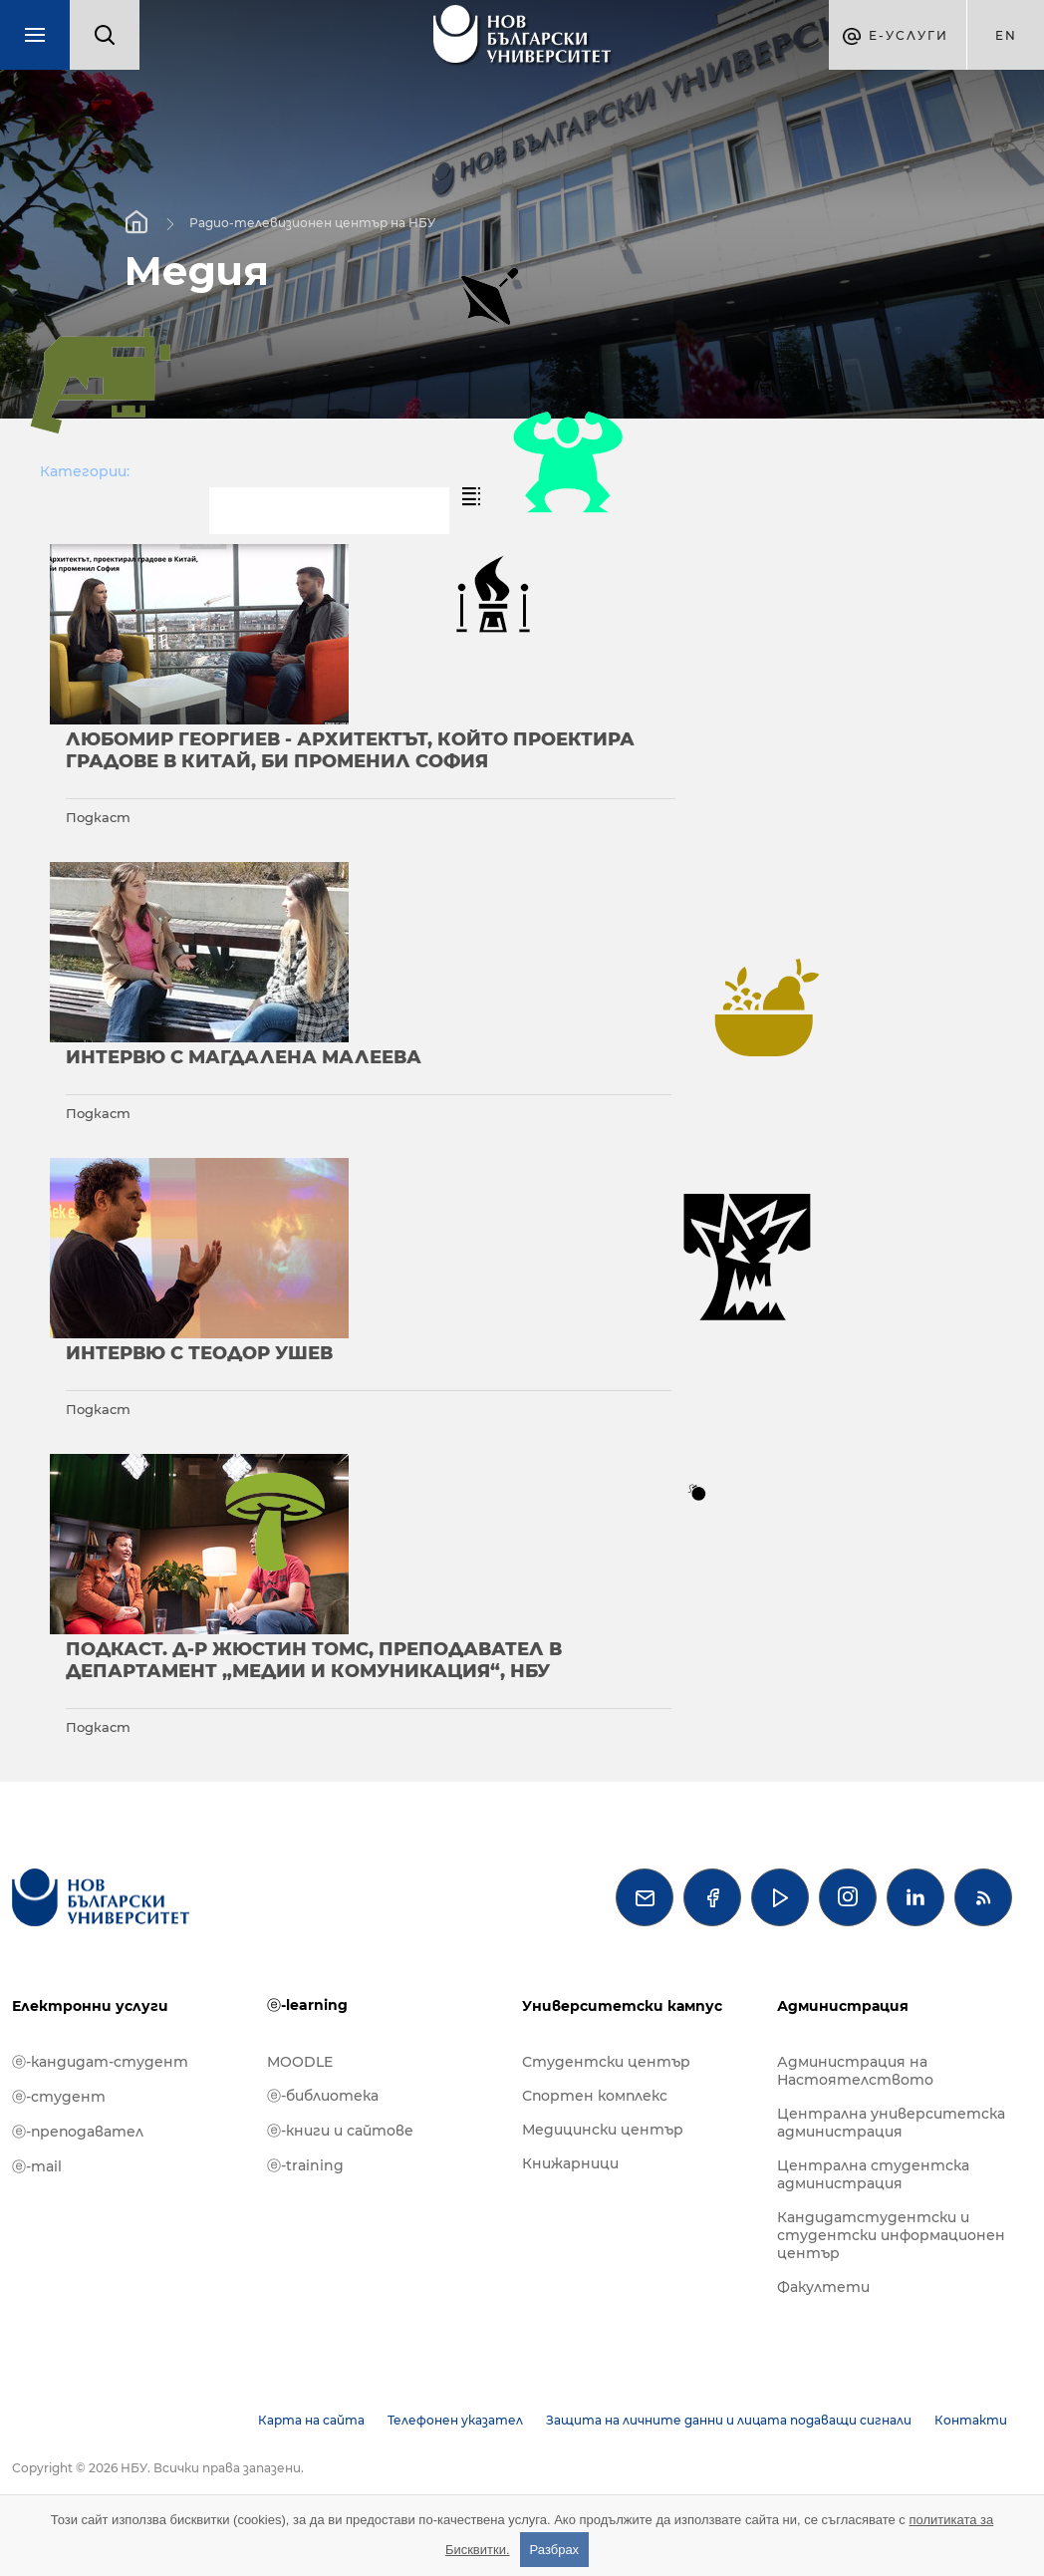 The height and width of the screenshot is (2576, 1044). What do you see at coordinates (489, 296) in the screenshot?
I see `play a spinning top mini-game` at bounding box center [489, 296].